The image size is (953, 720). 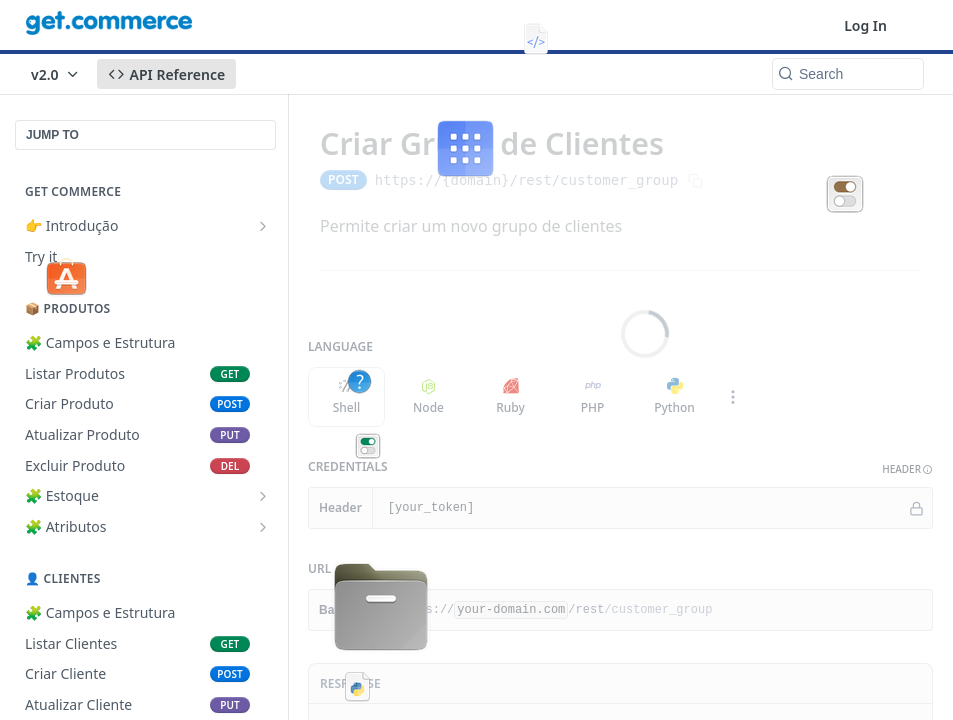 I want to click on open gnome tweaks to customize desktop settings, so click(x=368, y=446).